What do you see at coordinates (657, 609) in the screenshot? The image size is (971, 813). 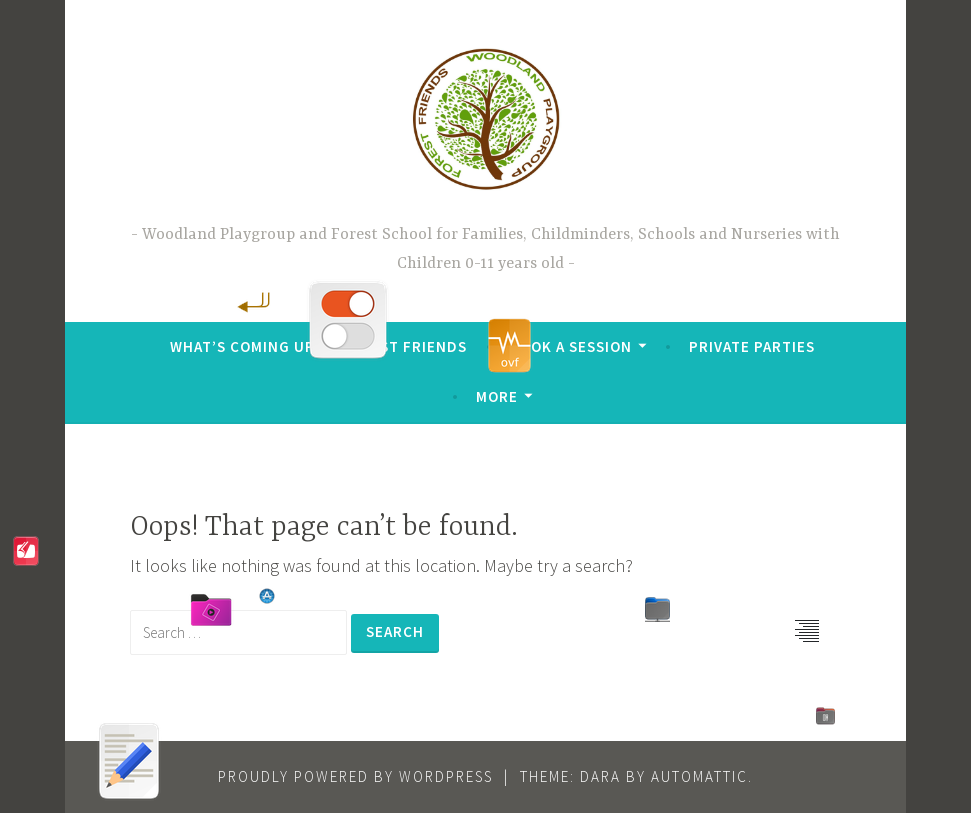 I see `access a remote or network folder` at bounding box center [657, 609].